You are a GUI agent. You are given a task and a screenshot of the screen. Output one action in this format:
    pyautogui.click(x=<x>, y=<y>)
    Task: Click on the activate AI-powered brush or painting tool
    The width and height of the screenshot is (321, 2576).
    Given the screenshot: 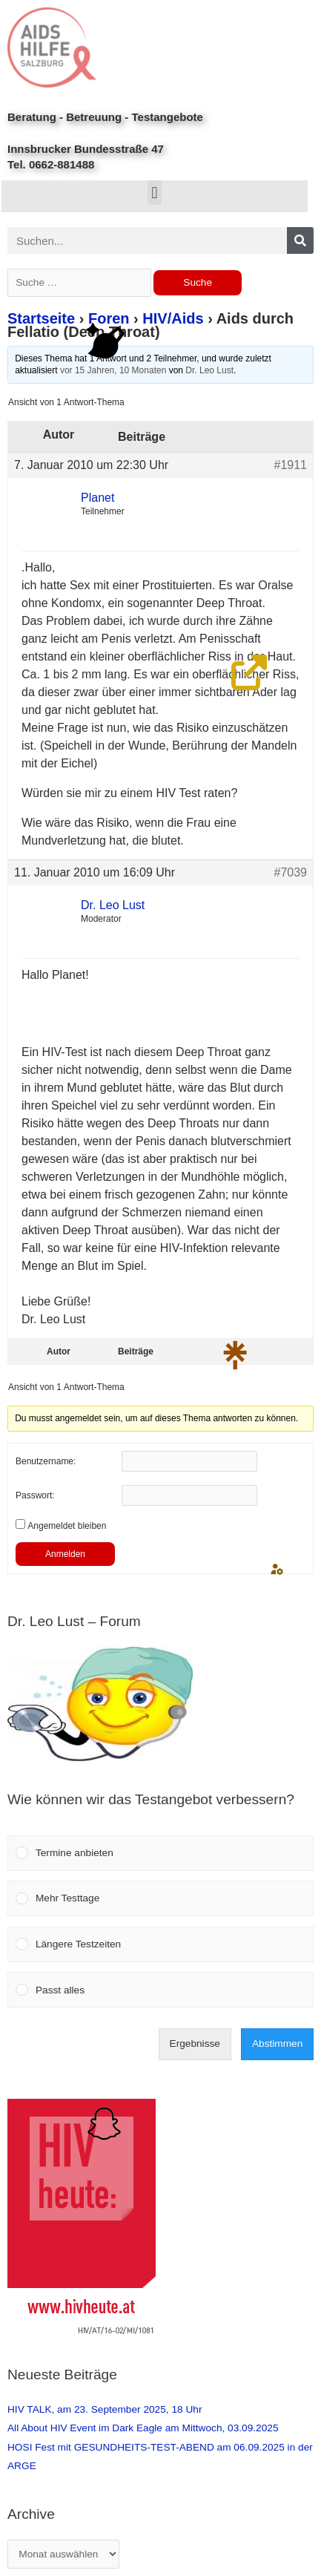 What is the action you would take?
    pyautogui.click(x=106, y=343)
    